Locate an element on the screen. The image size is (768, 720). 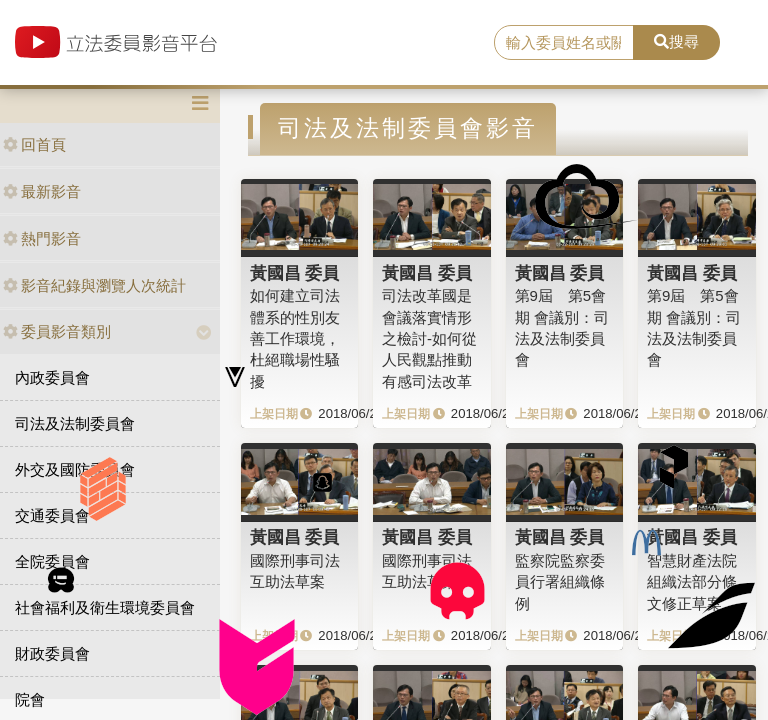
open snapchat app is located at coordinates (322, 482).